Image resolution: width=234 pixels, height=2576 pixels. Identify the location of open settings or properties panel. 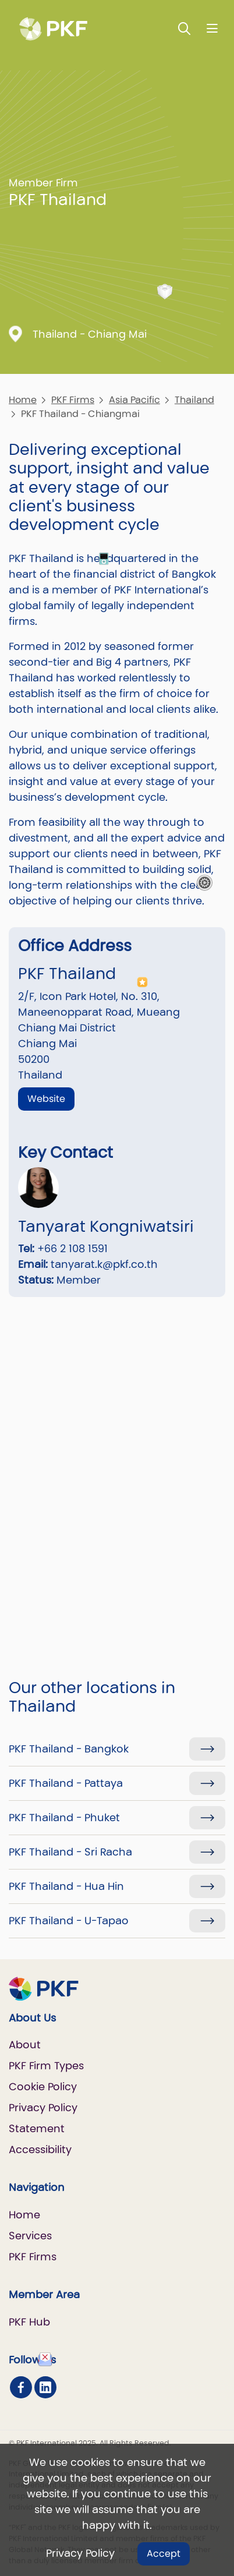
(204, 882).